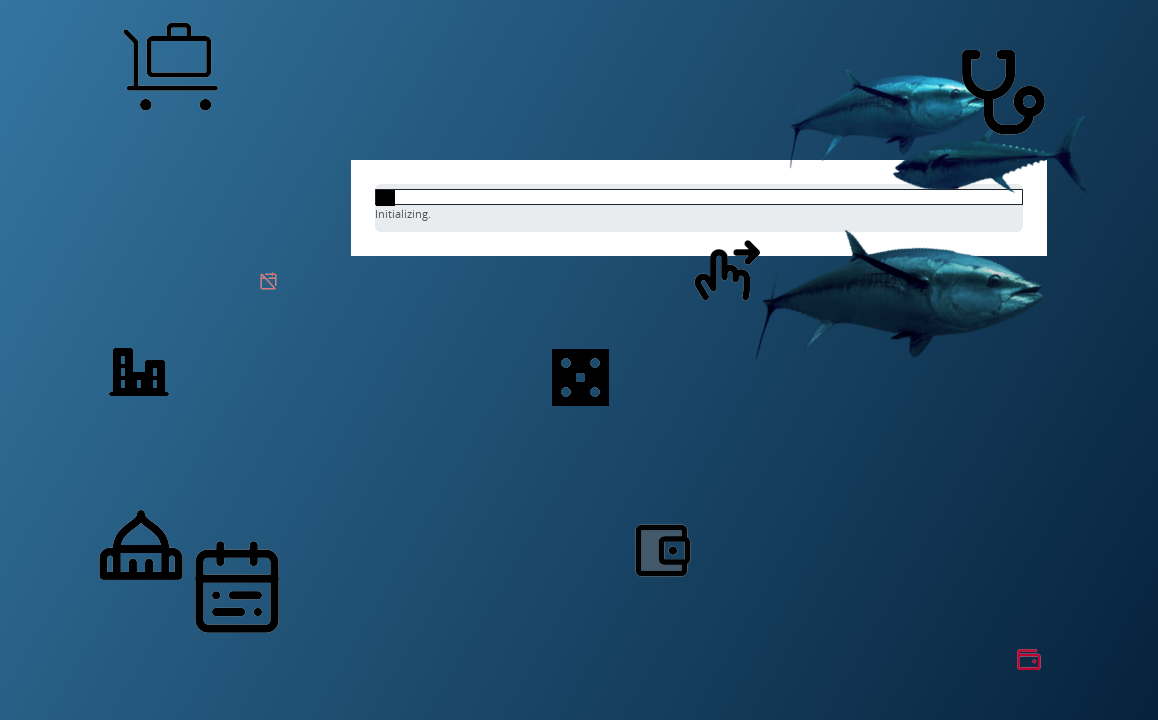 This screenshot has height=720, width=1158. What do you see at coordinates (998, 89) in the screenshot?
I see `access health or medical features` at bounding box center [998, 89].